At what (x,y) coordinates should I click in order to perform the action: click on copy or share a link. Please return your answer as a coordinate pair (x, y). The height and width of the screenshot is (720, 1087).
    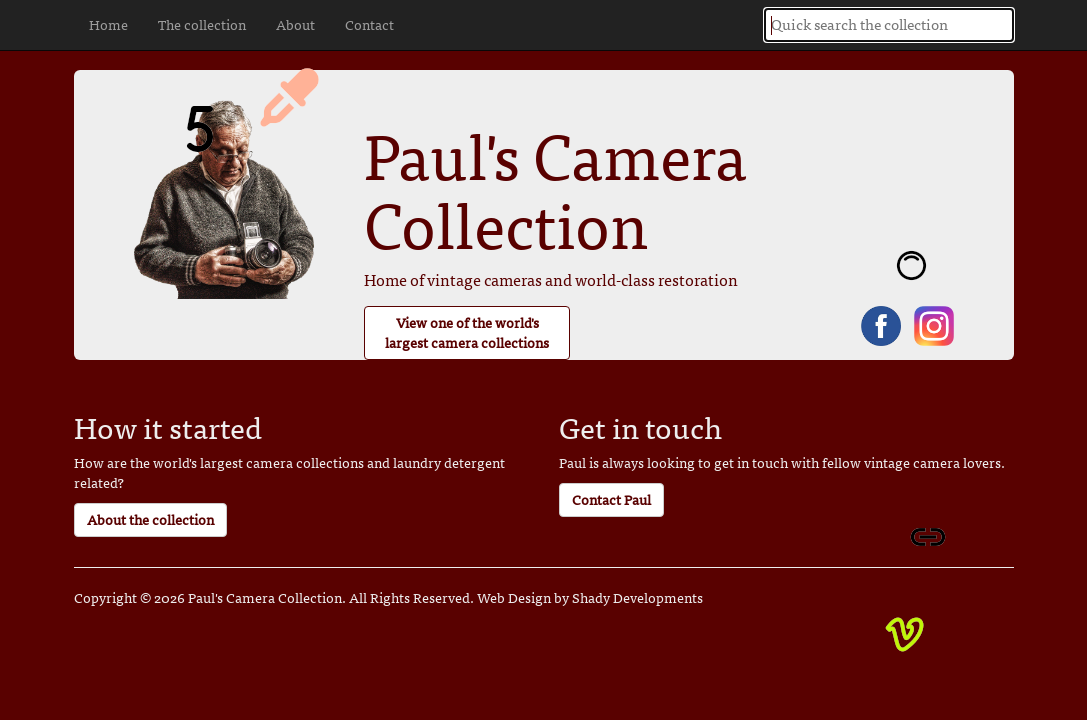
    Looking at the image, I should click on (928, 537).